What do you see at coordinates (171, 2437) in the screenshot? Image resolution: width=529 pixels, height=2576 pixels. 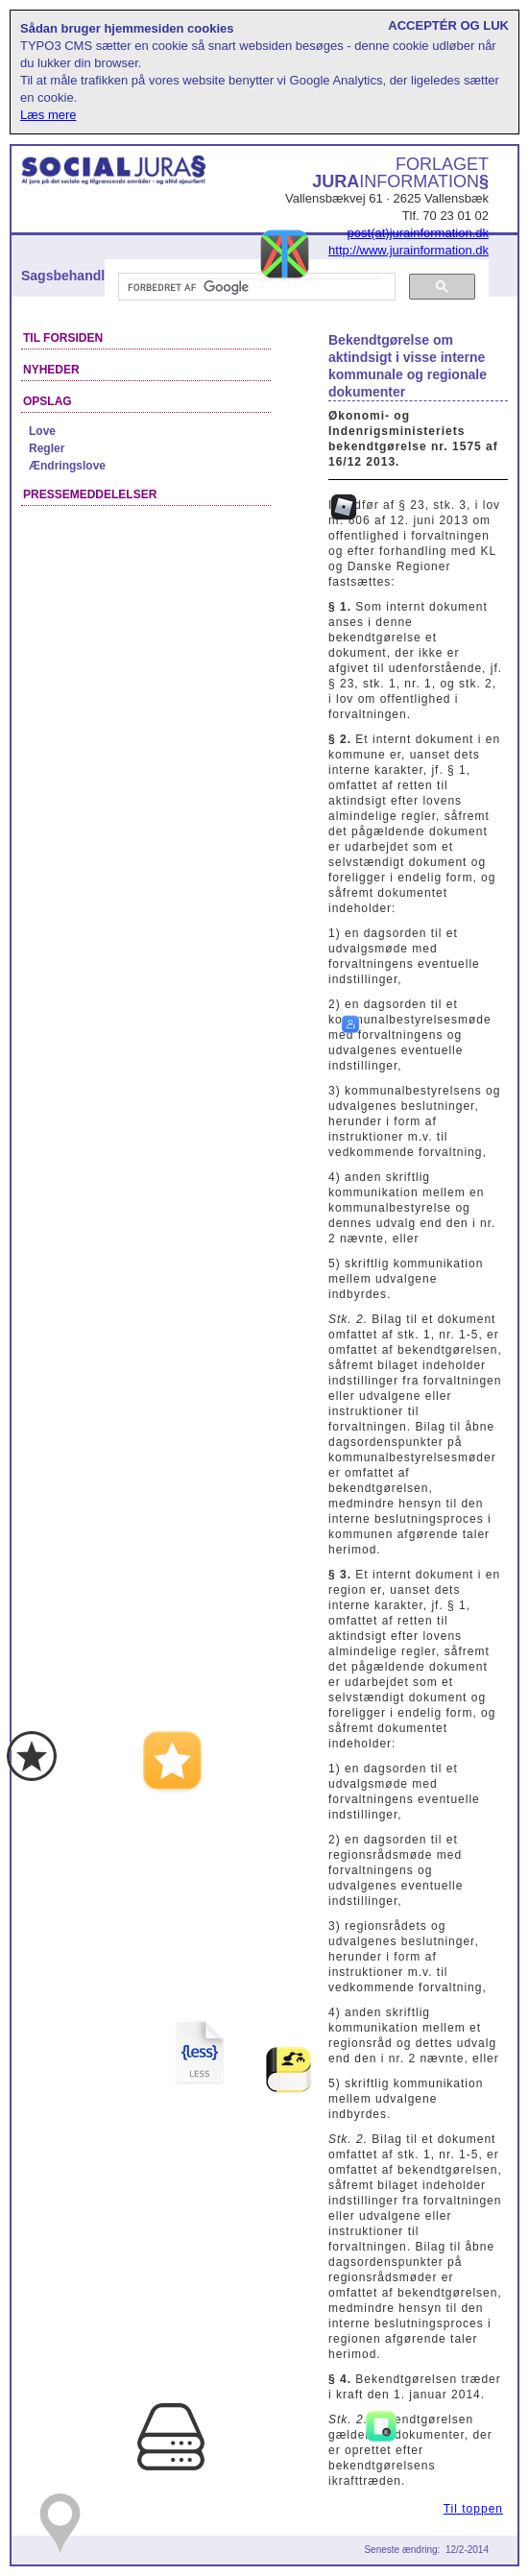 I see `access connected storage drives` at bounding box center [171, 2437].